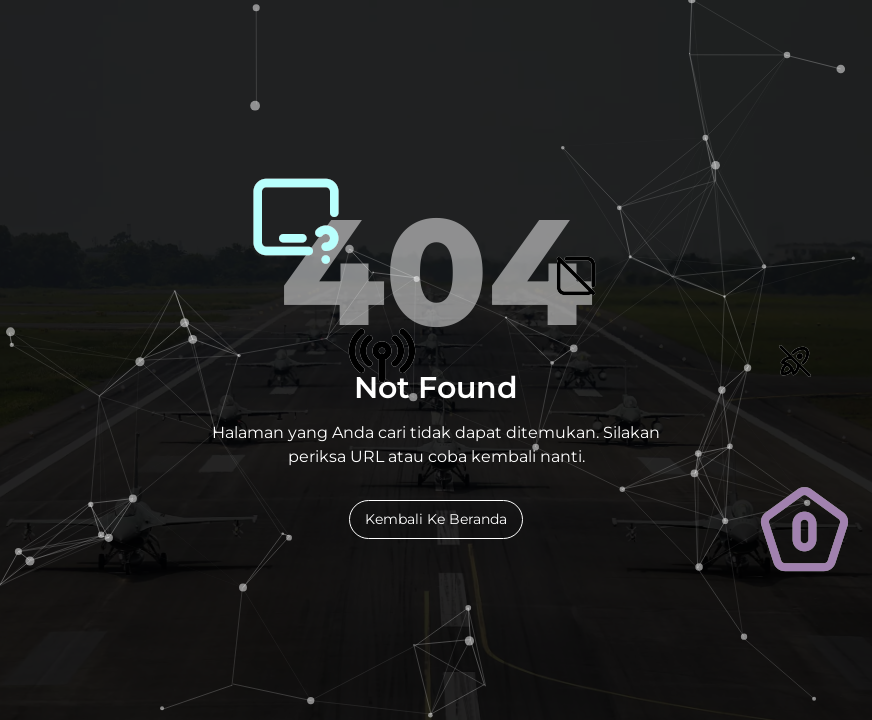 This screenshot has width=872, height=720. Describe the element at coordinates (296, 217) in the screenshot. I see `tablet device help or support` at that location.